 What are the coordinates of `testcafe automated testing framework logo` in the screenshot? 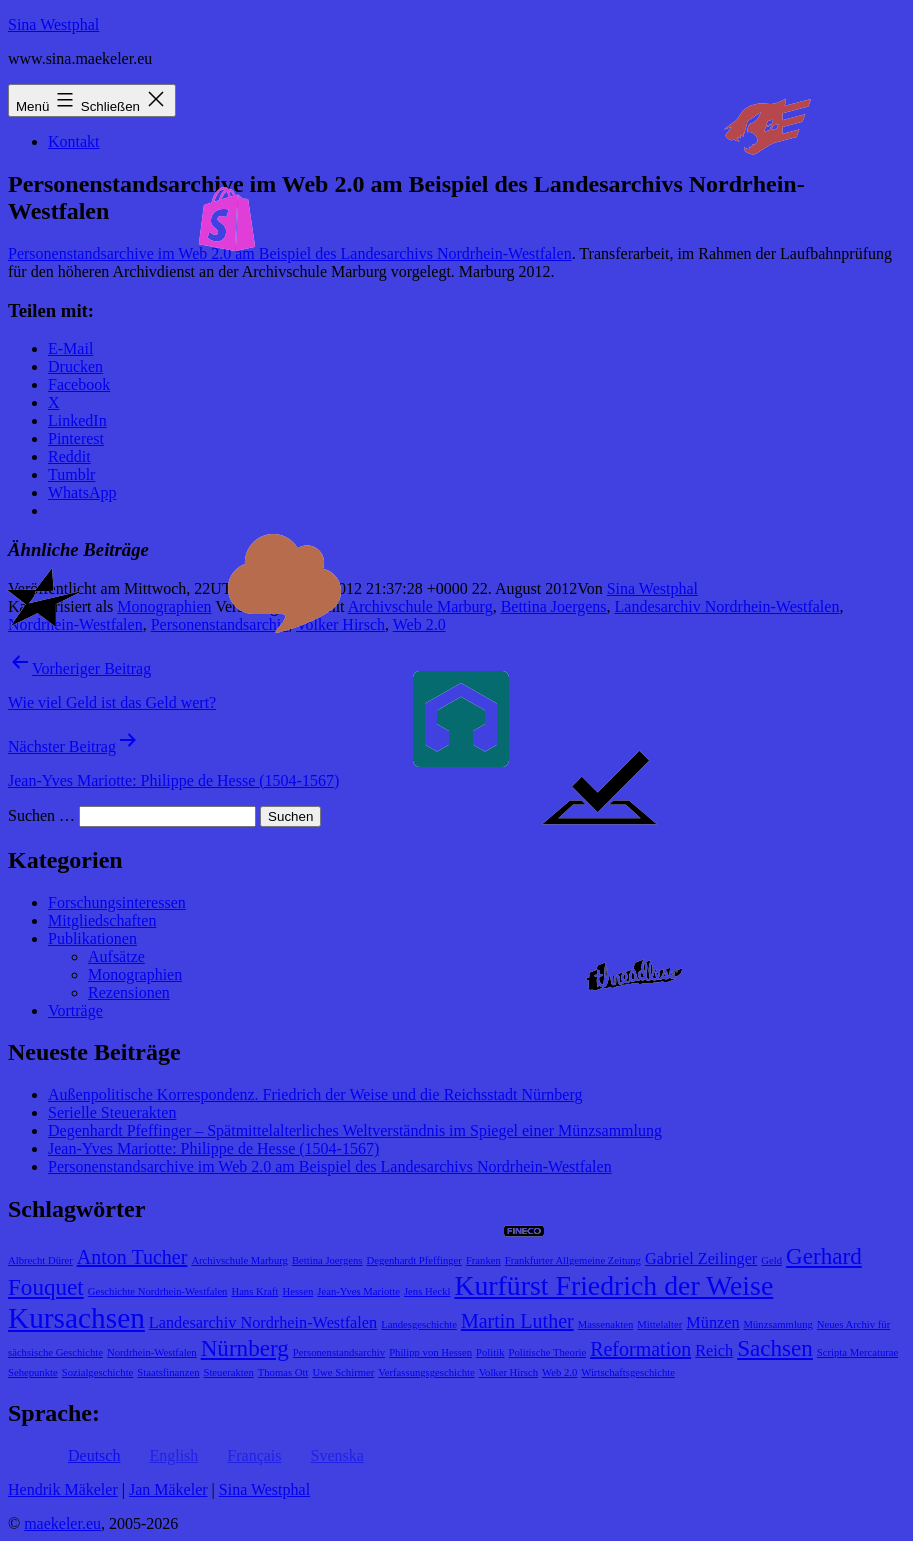 It's located at (599, 787).